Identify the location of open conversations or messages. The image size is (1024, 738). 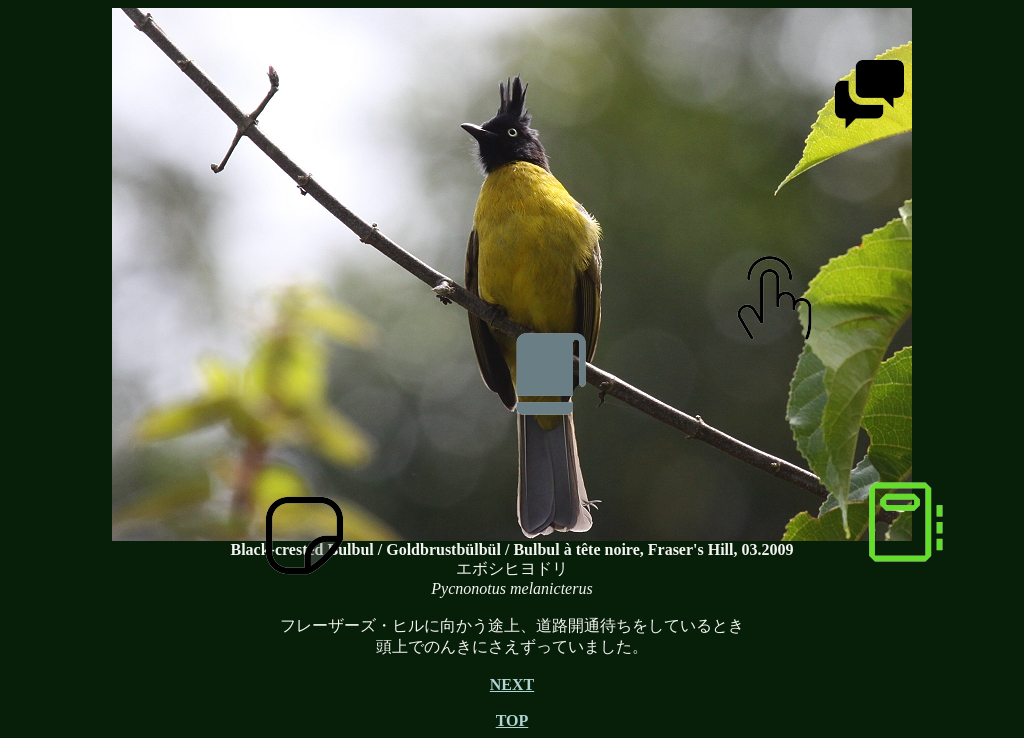
(869, 94).